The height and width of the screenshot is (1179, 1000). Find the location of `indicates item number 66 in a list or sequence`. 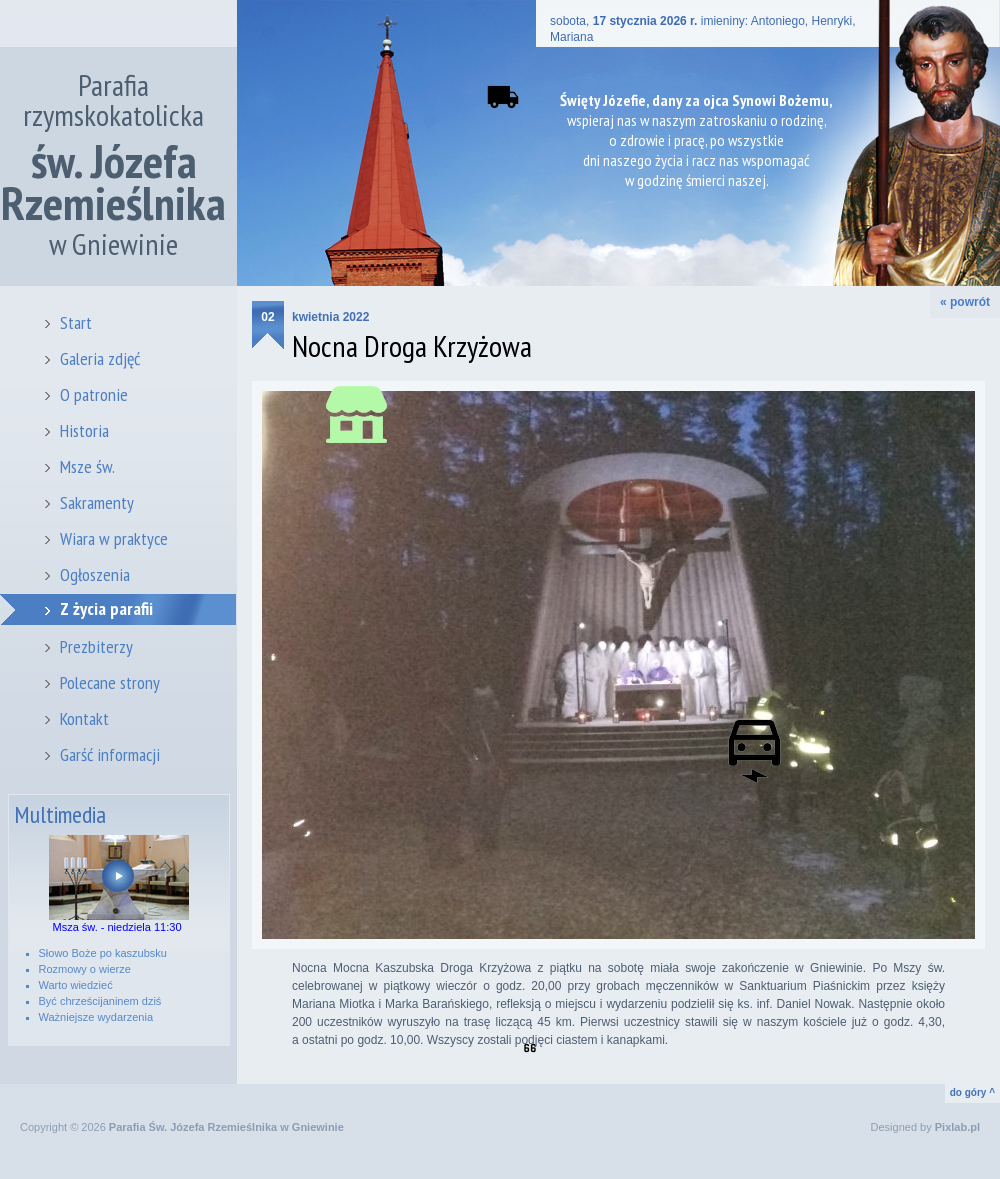

indicates item number 66 in a list or sequence is located at coordinates (530, 1048).